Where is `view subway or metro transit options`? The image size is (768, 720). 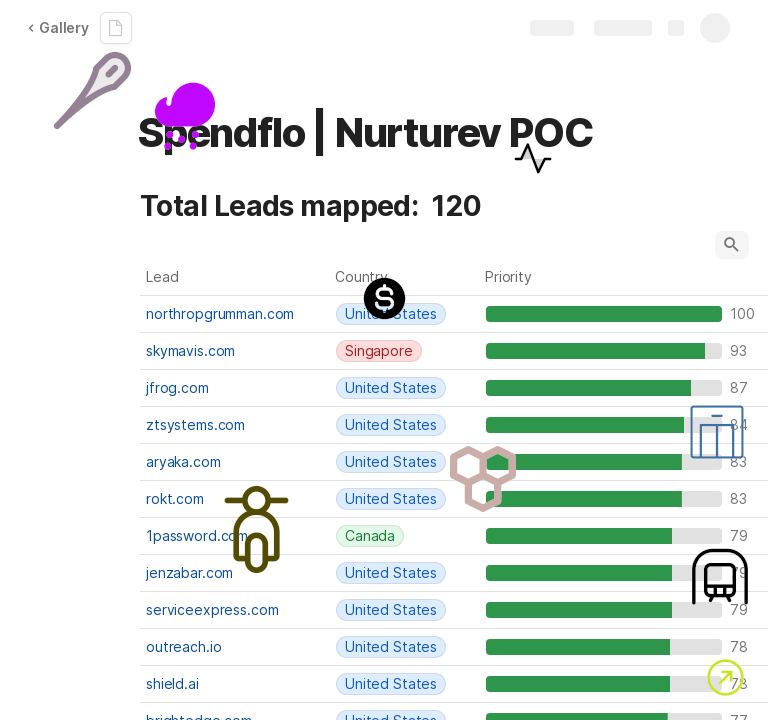
view subway or metro transit options is located at coordinates (720, 579).